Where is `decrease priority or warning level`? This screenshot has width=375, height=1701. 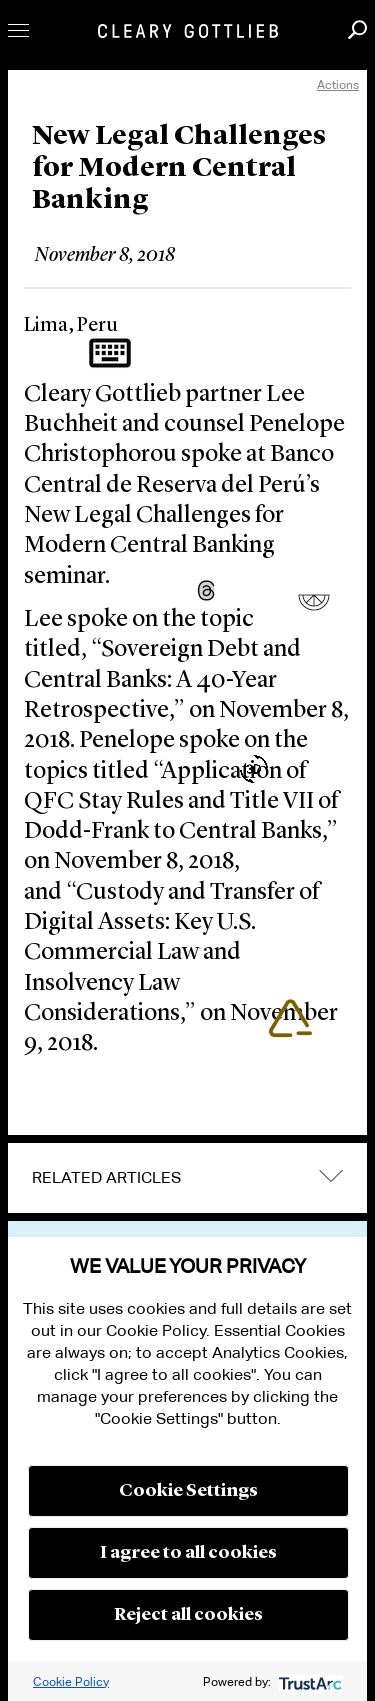 decrease priority or warning level is located at coordinates (290, 1019).